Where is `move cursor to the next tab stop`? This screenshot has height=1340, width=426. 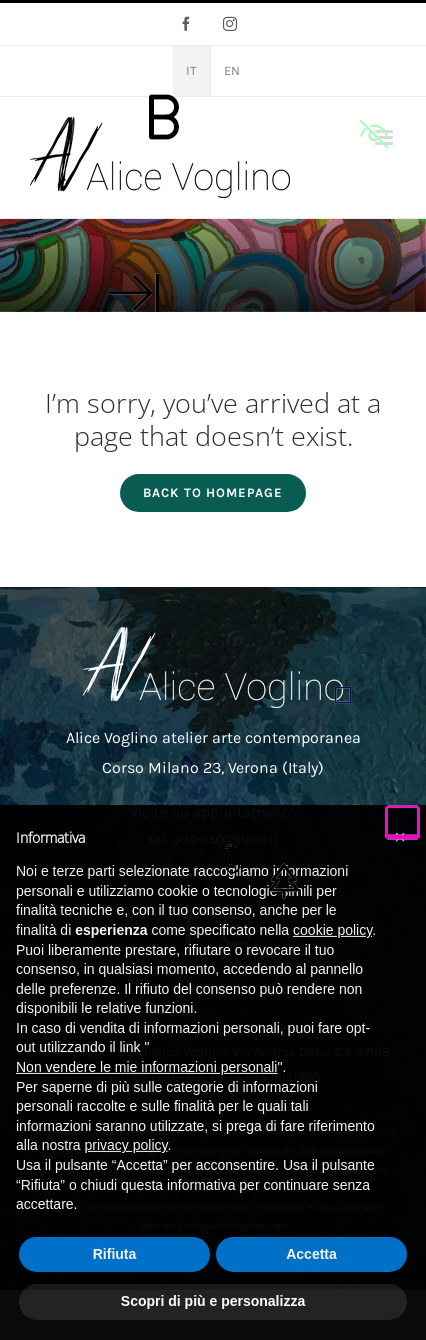
move cursor to the next tab stop is located at coordinates (131, 291).